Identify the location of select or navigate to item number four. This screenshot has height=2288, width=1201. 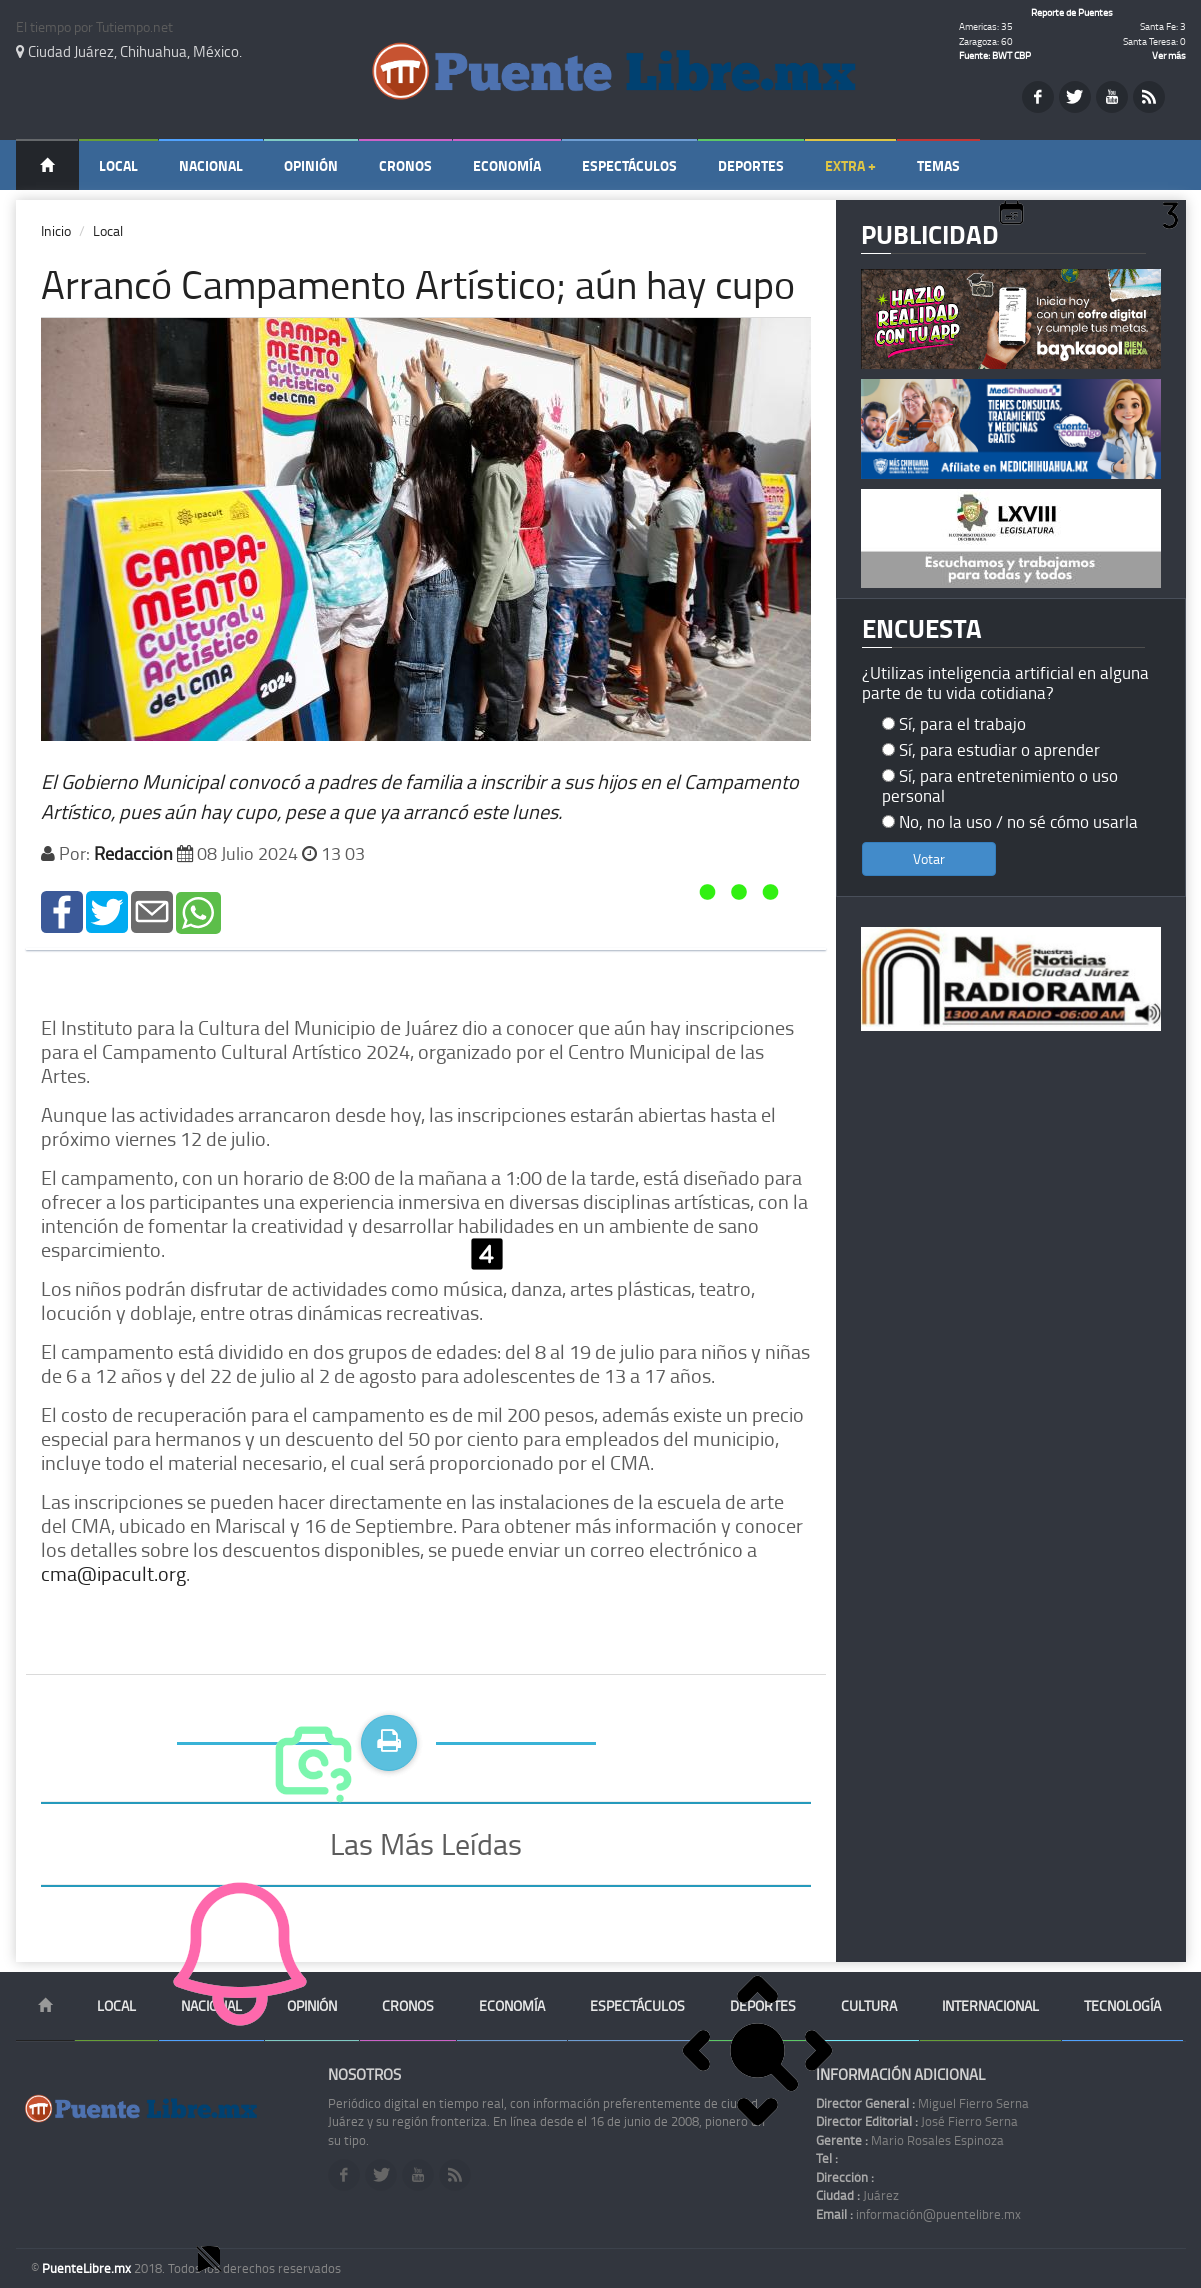
(487, 1254).